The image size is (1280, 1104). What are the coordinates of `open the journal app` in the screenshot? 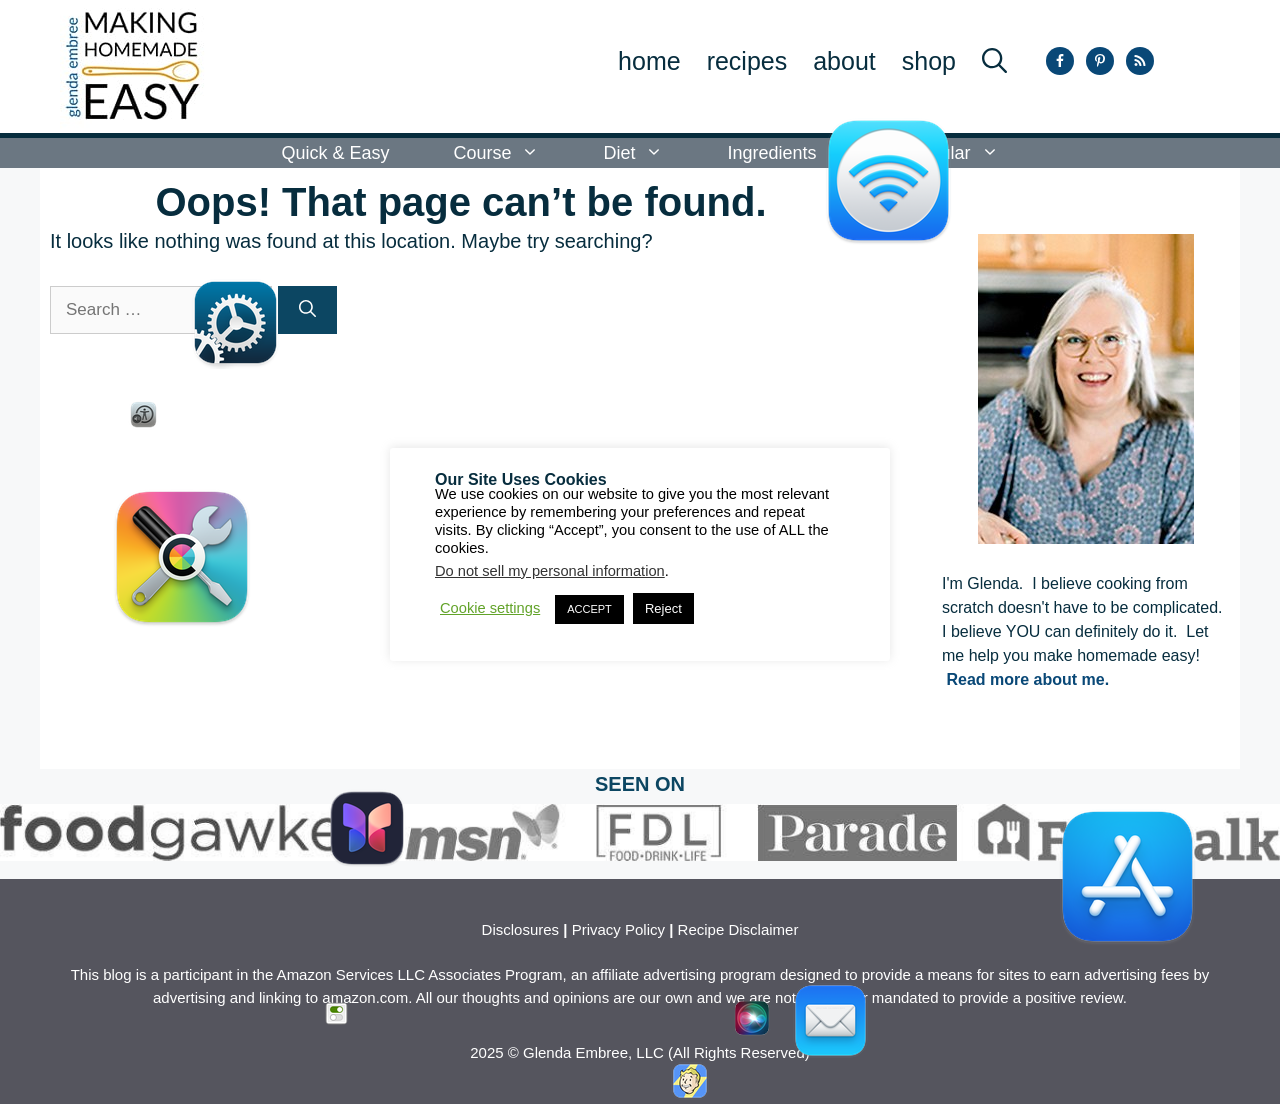 It's located at (367, 828).